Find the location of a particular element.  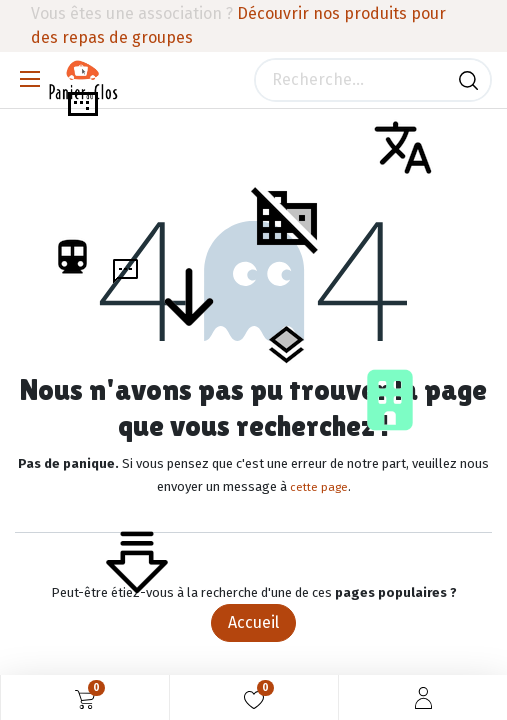

translate text to another language is located at coordinates (403, 147).